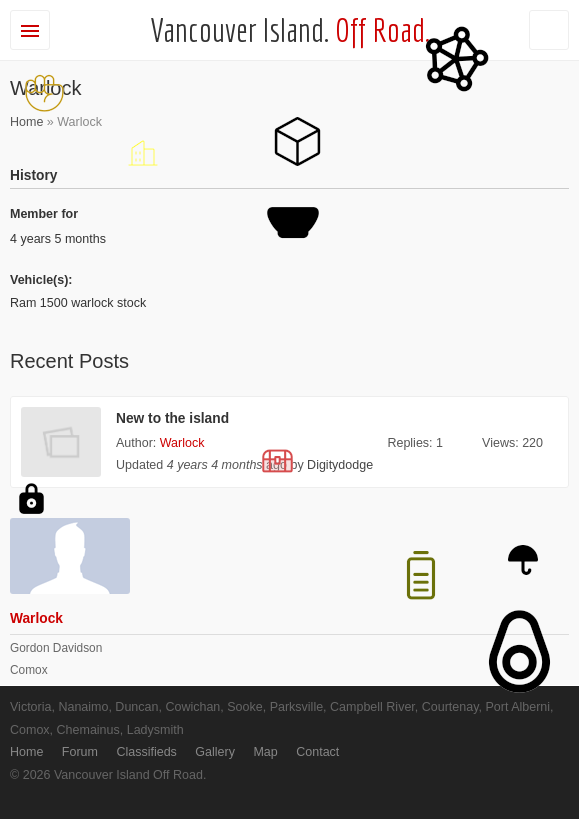  What do you see at coordinates (293, 220) in the screenshot?
I see `access food or recipe section` at bounding box center [293, 220].